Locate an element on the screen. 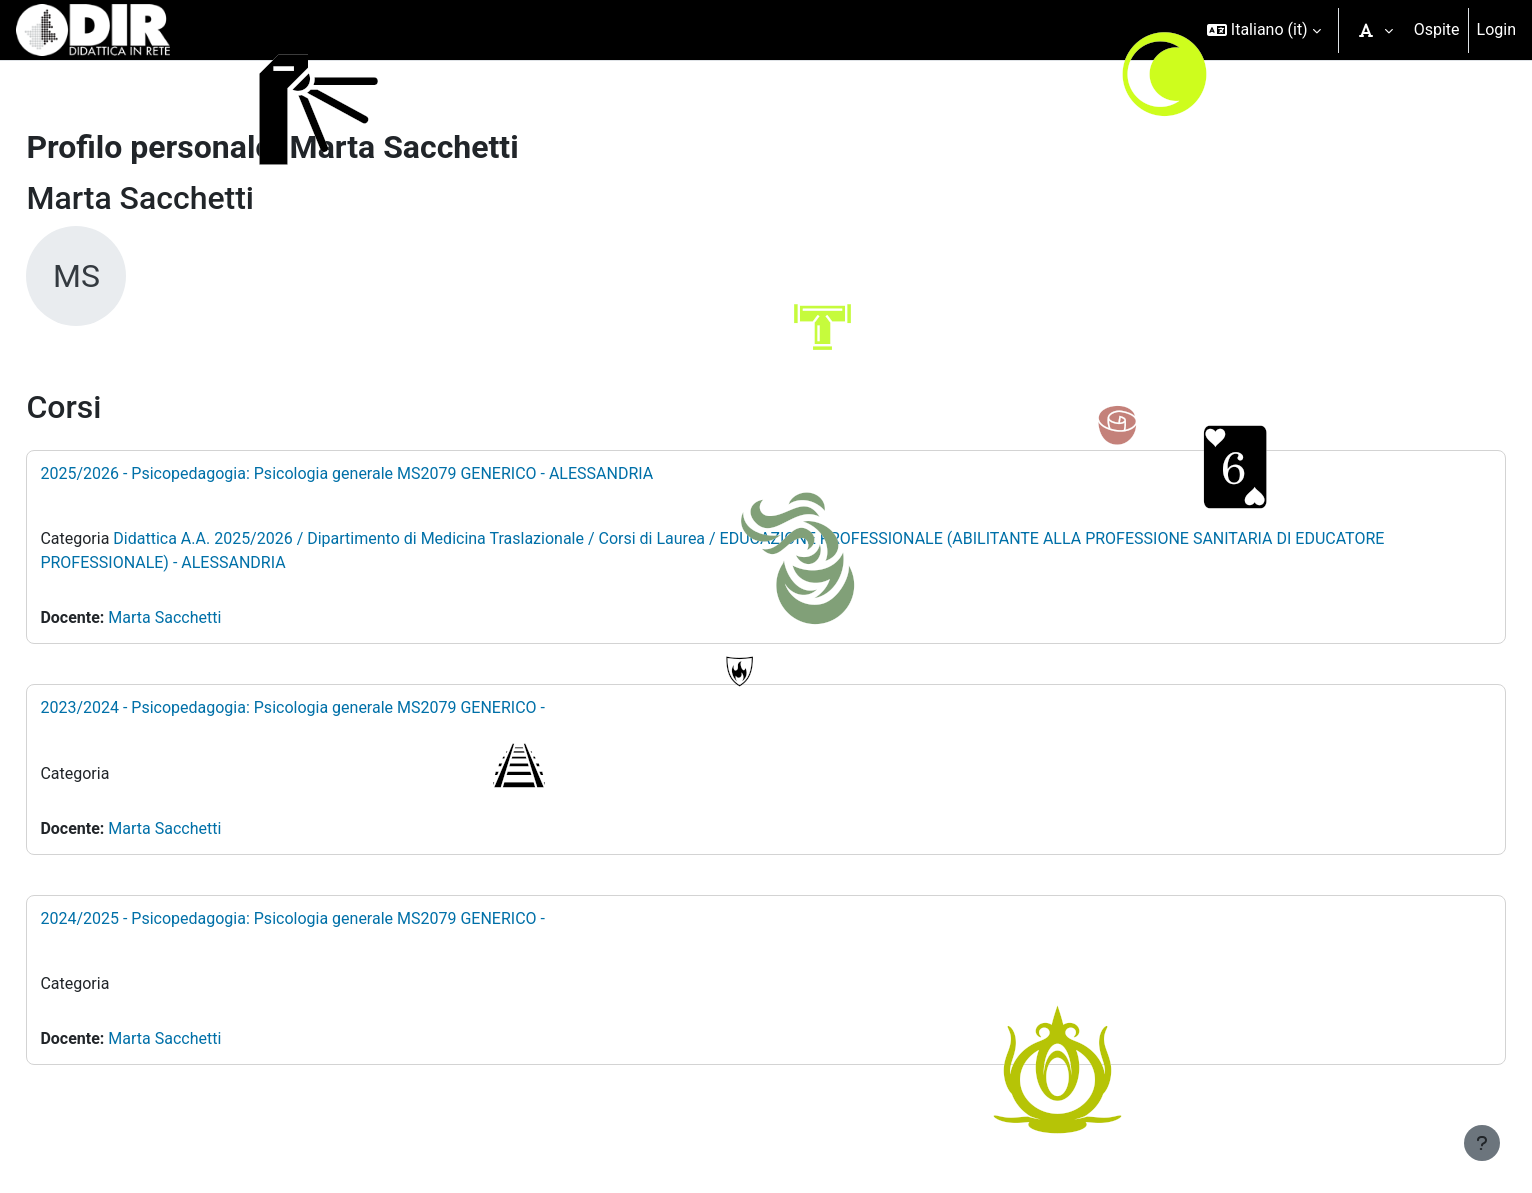 This screenshot has height=1193, width=1532. indicates a pipe junction or plumbing connection point is located at coordinates (822, 321).